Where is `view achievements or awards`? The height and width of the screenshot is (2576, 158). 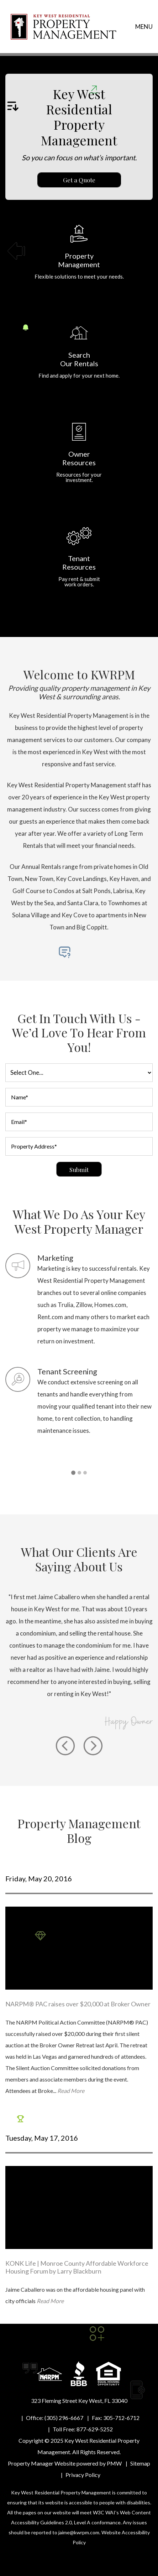
view achievements or awards is located at coordinates (20, 2119).